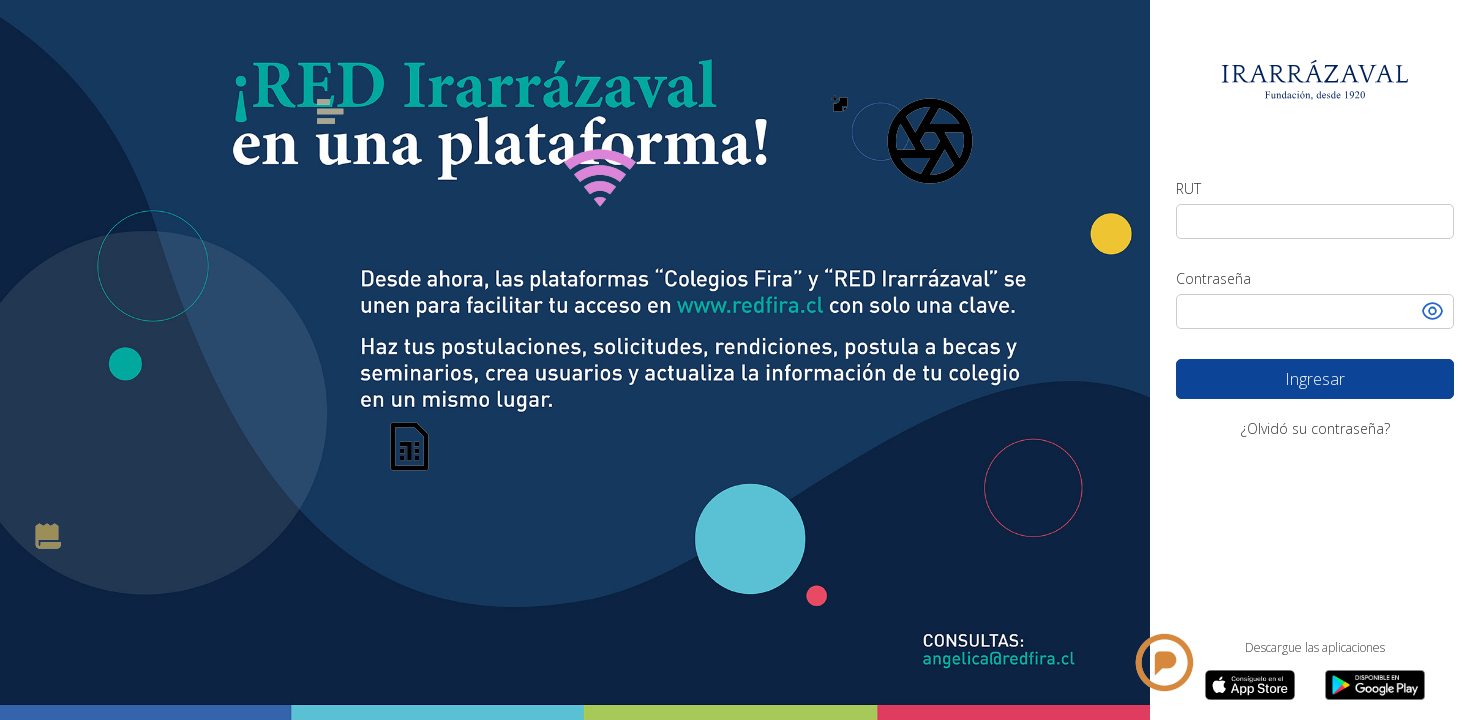  What do you see at coordinates (47, 536) in the screenshot?
I see `view purchase receipt or transaction history` at bounding box center [47, 536].